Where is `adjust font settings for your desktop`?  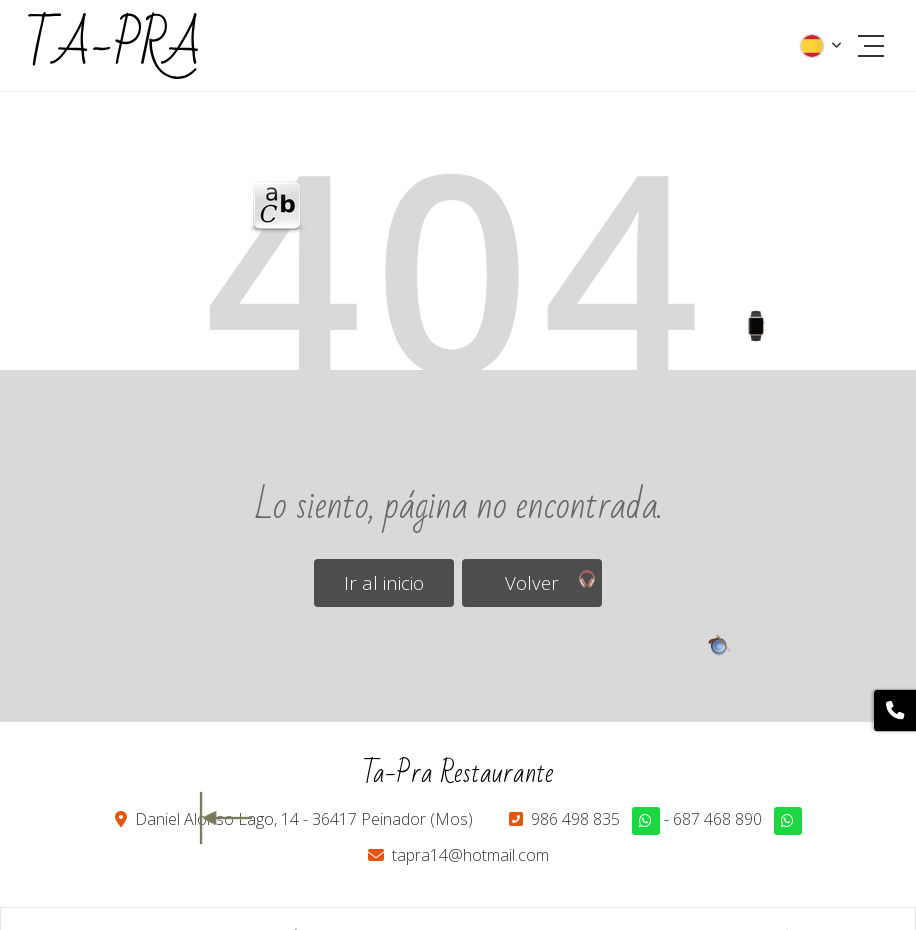 adjust font settings for your desktop is located at coordinates (277, 205).